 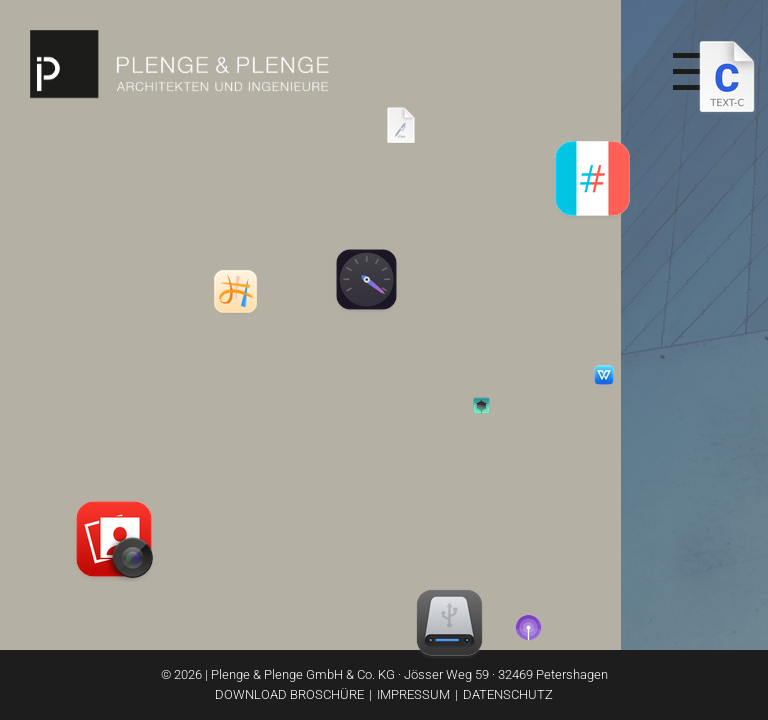 What do you see at coordinates (604, 375) in the screenshot?
I see `open wps office application` at bounding box center [604, 375].